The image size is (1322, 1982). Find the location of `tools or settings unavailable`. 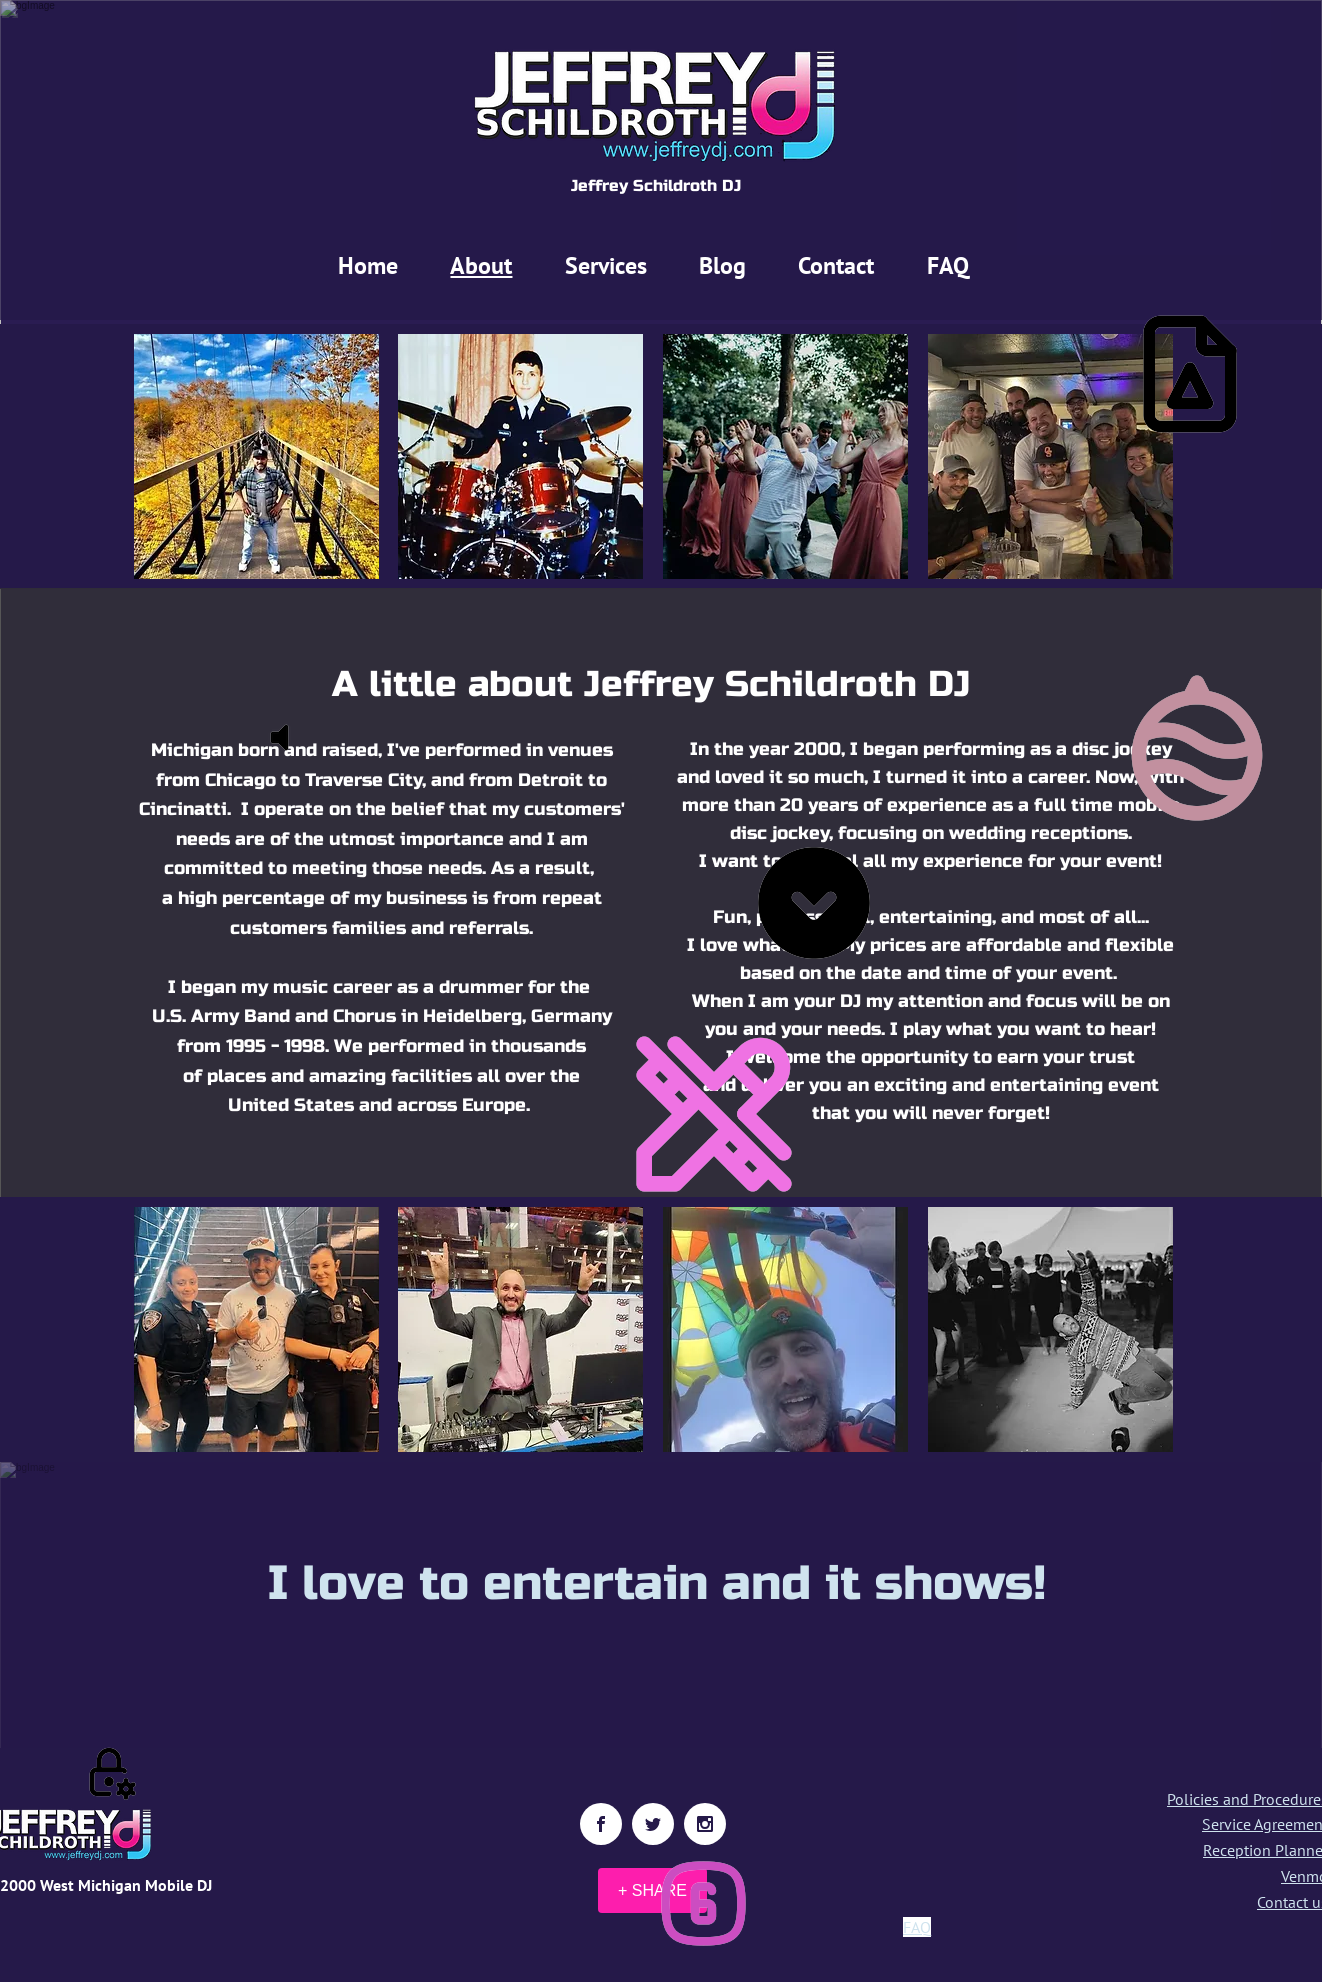

tools or settings unavailable is located at coordinates (714, 1114).